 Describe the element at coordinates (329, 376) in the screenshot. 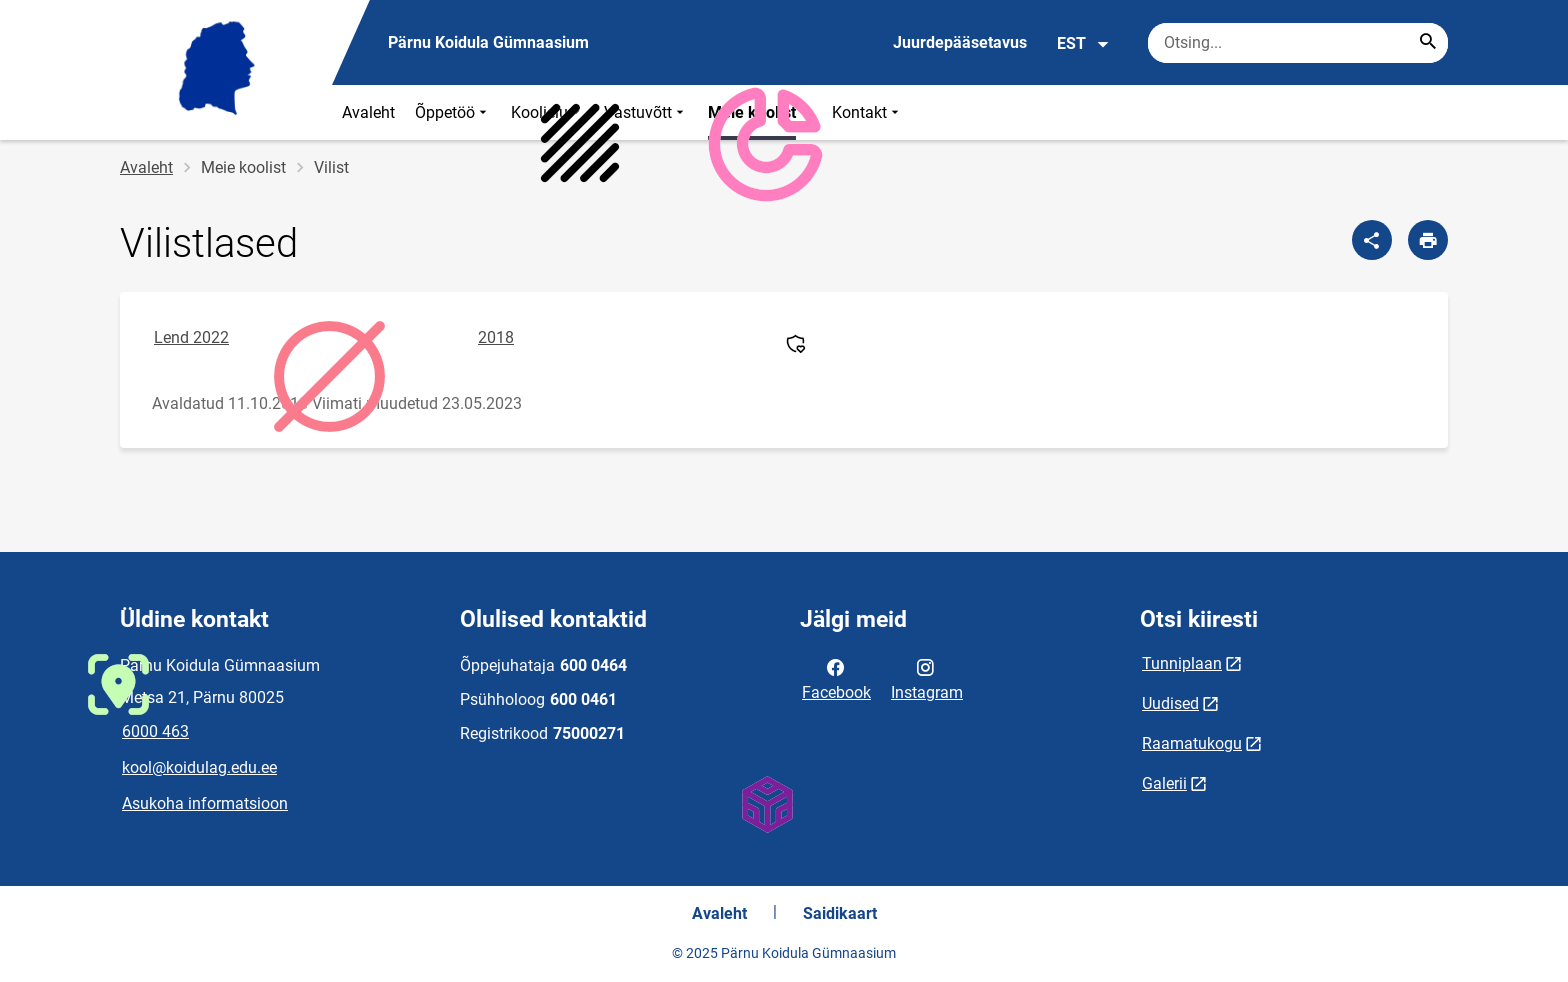

I see `indicates an empty or null value` at that location.